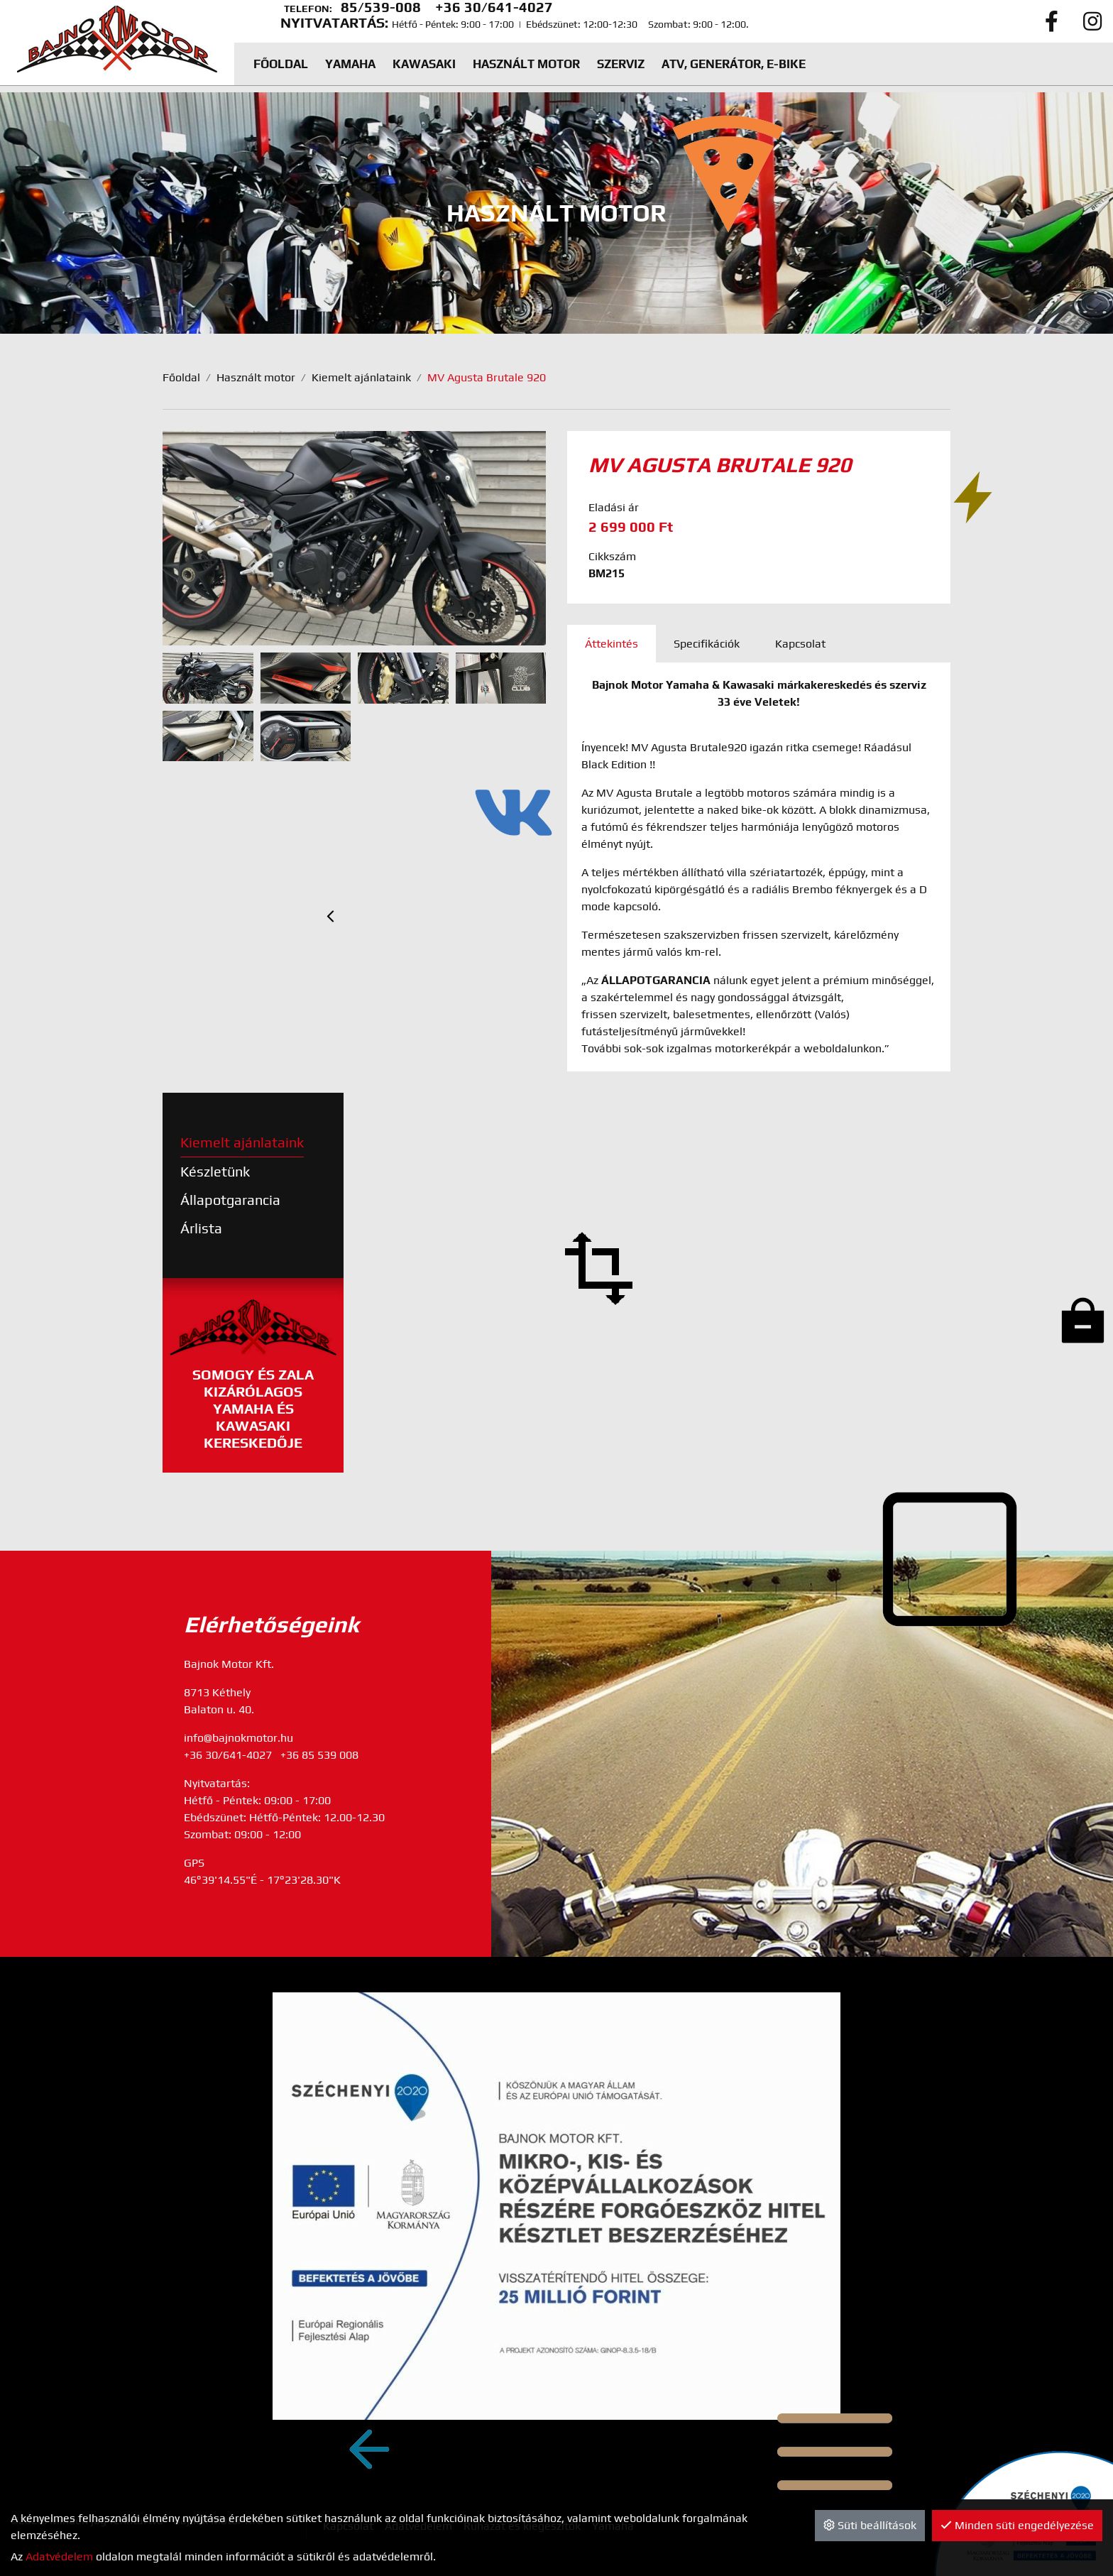  I want to click on transform or resize an image, so click(598, 1268).